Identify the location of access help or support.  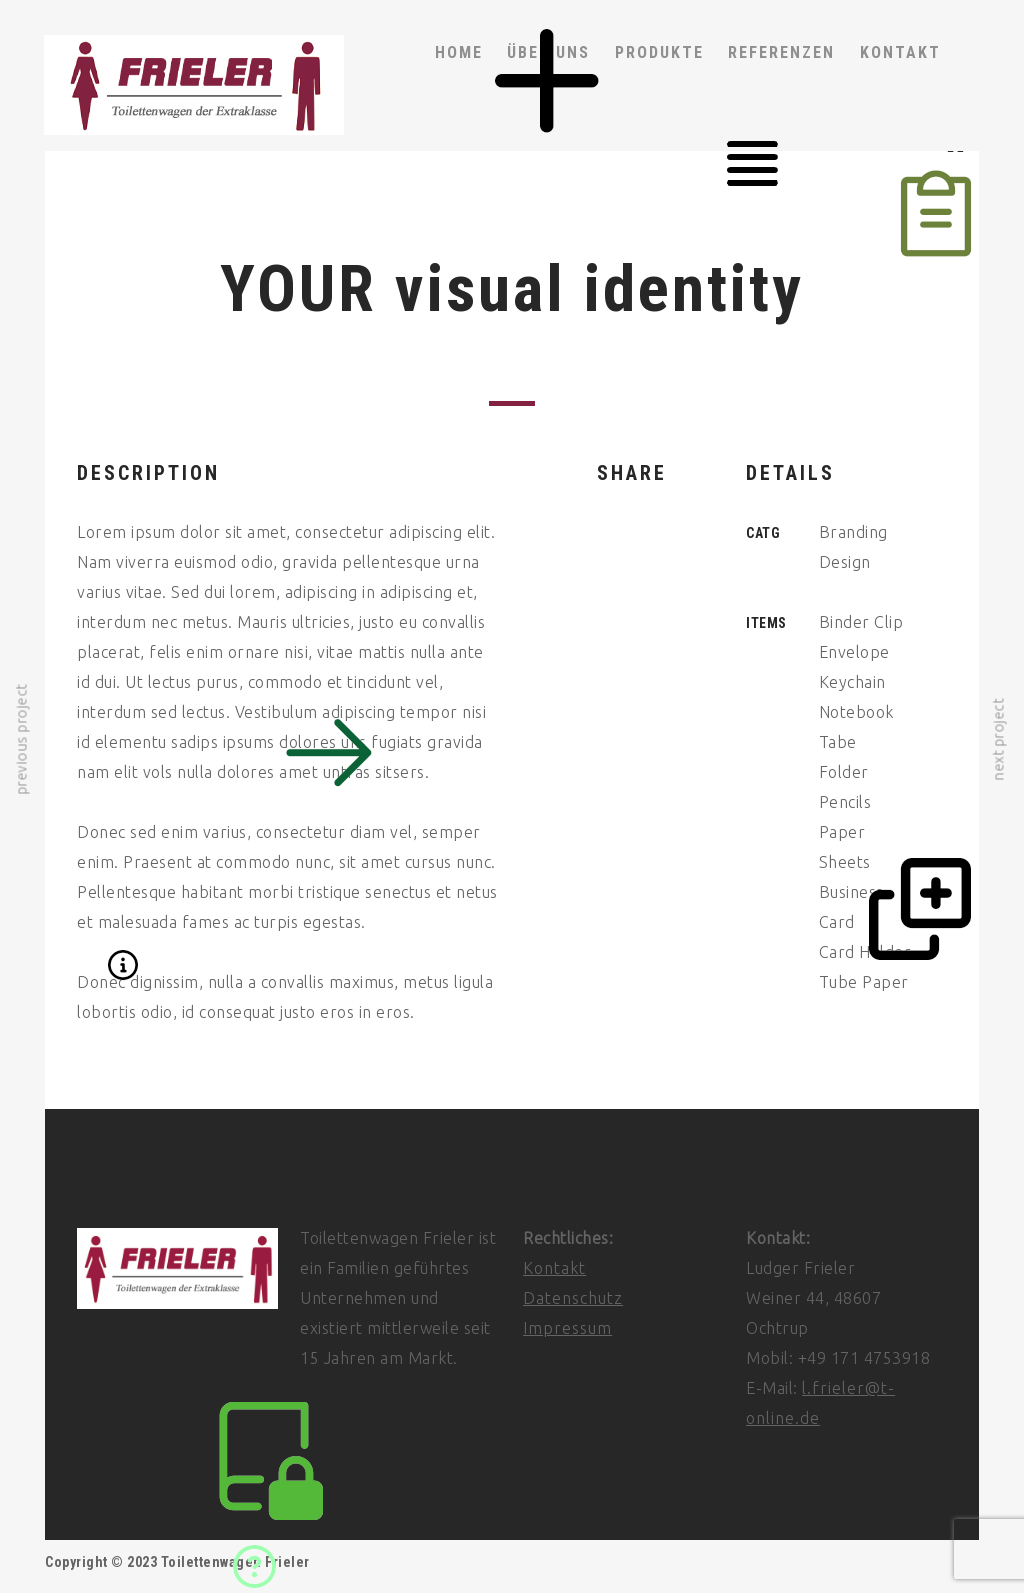
(254, 1566).